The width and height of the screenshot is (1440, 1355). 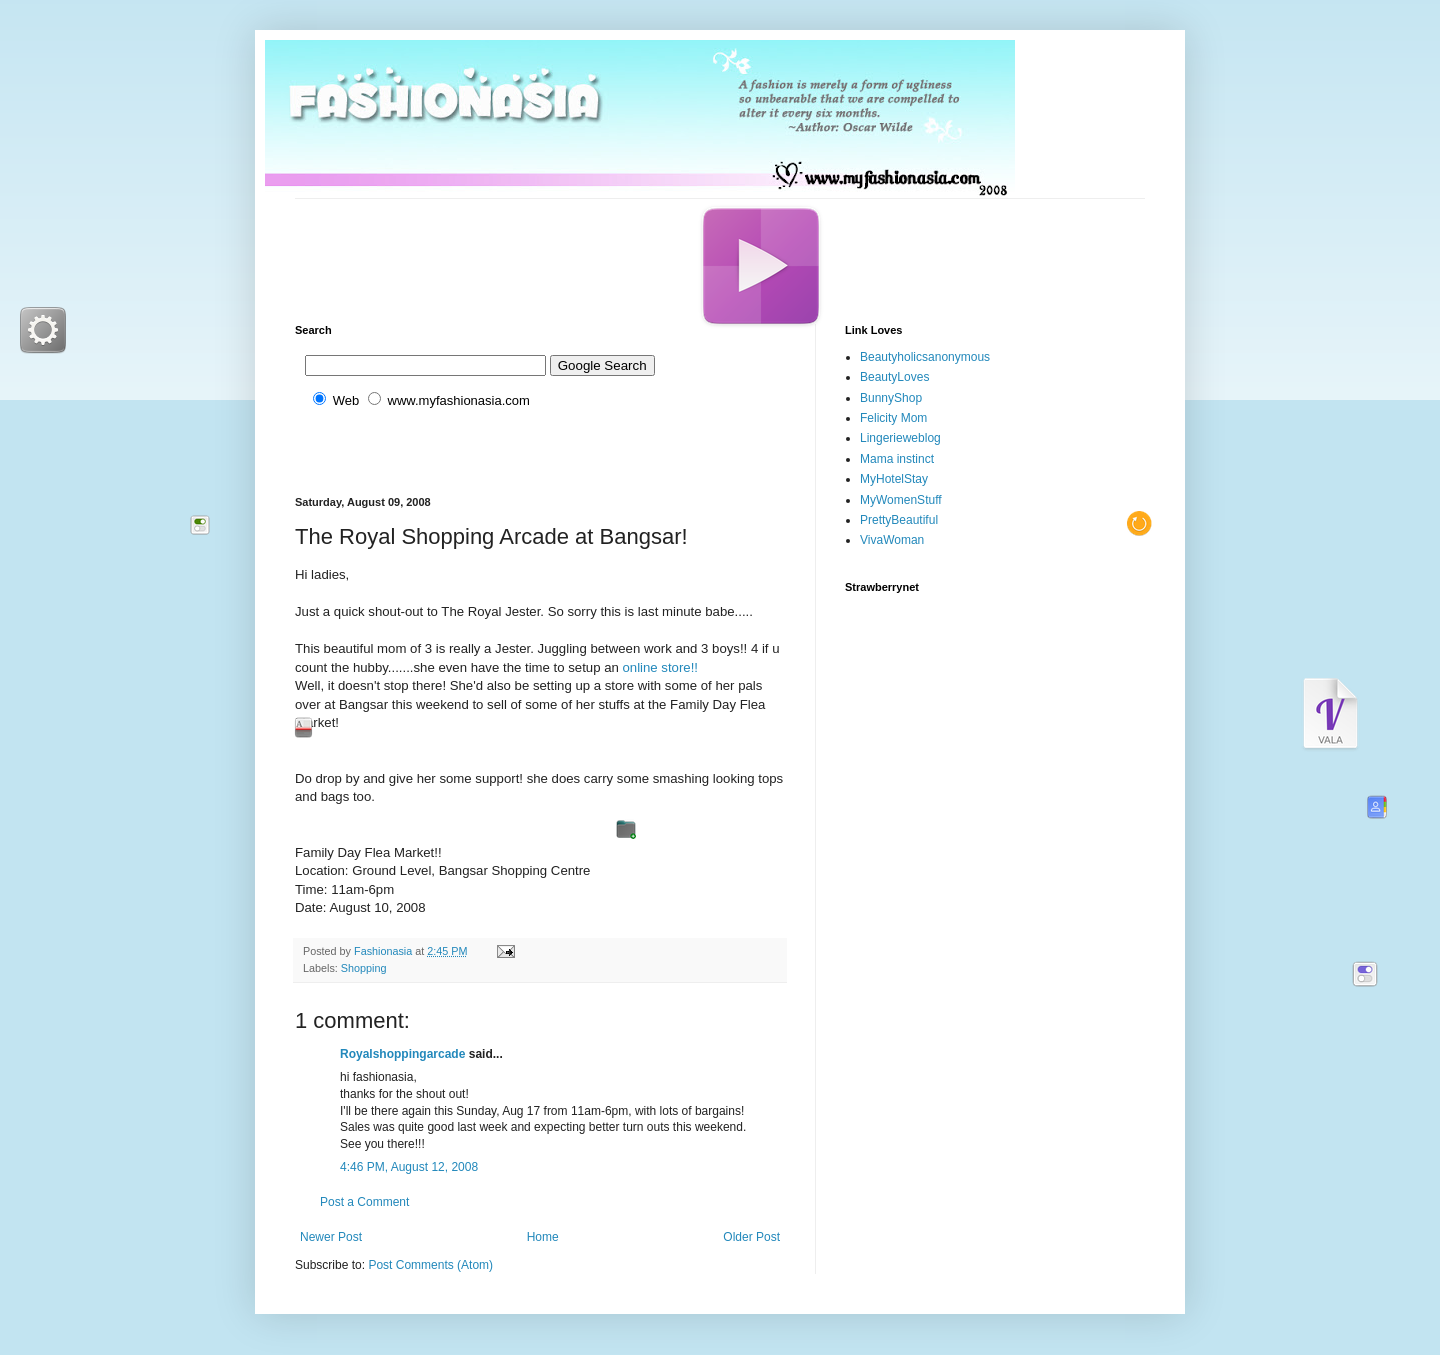 I want to click on vala source code file, so click(x=1330, y=714).